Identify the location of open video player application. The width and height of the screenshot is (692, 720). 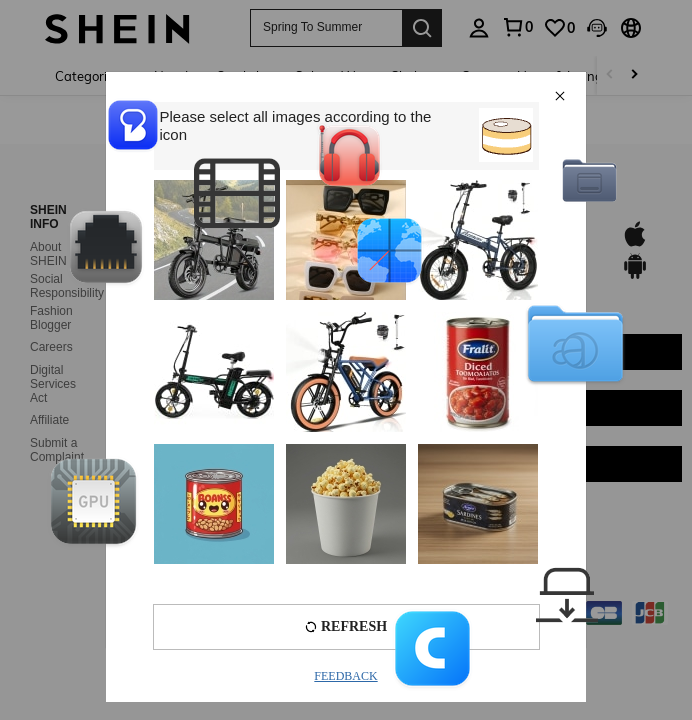
(237, 196).